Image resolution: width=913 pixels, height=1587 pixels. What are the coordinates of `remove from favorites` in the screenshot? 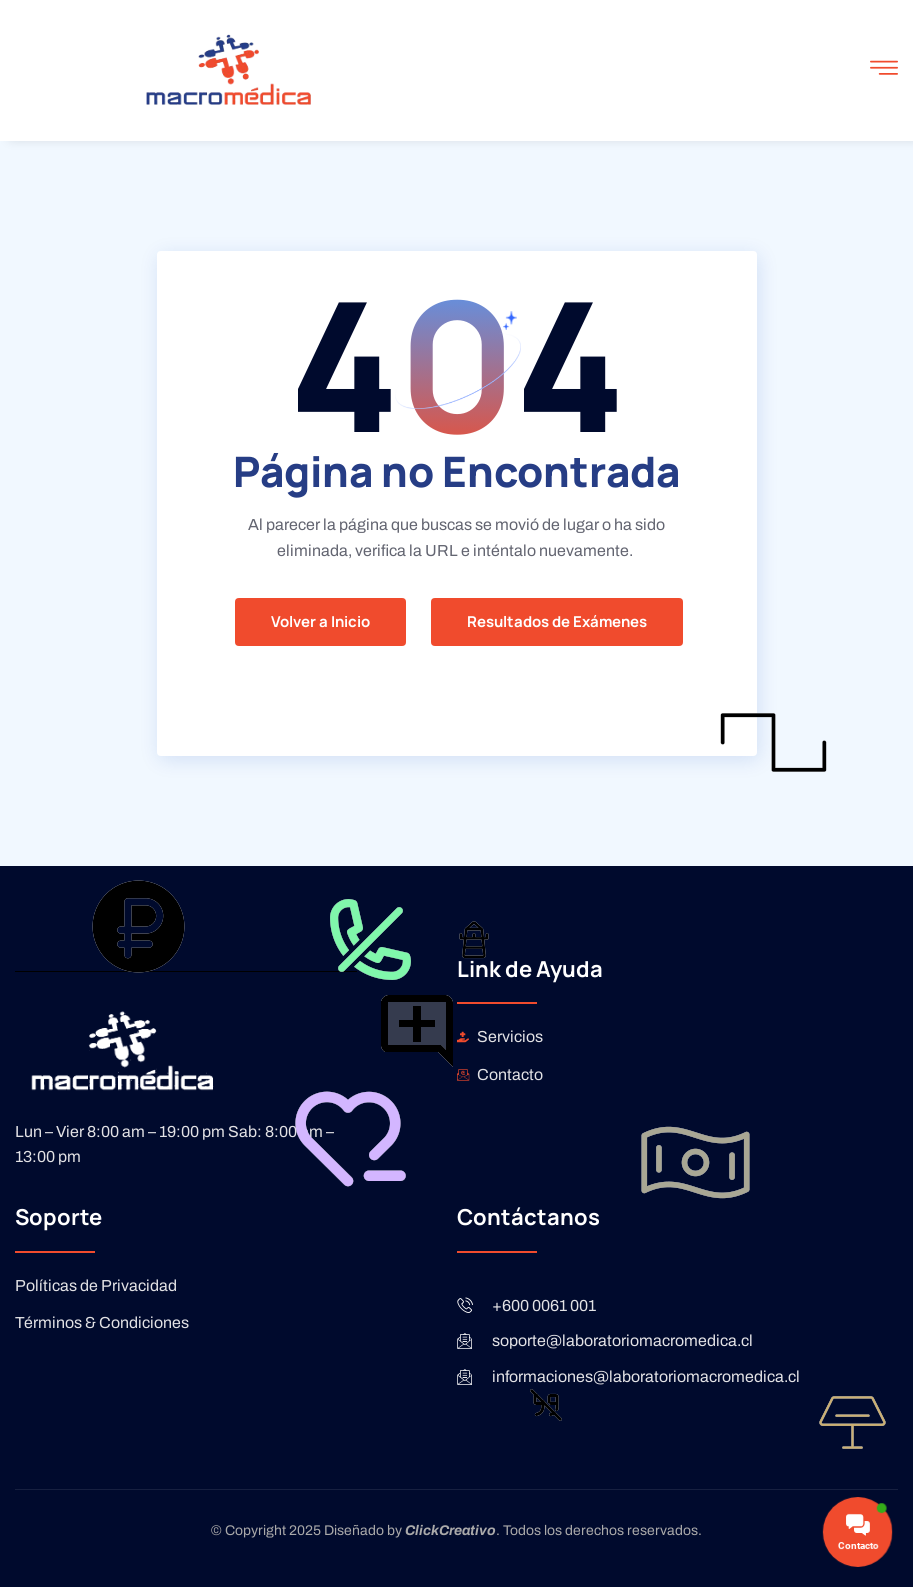 It's located at (348, 1139).